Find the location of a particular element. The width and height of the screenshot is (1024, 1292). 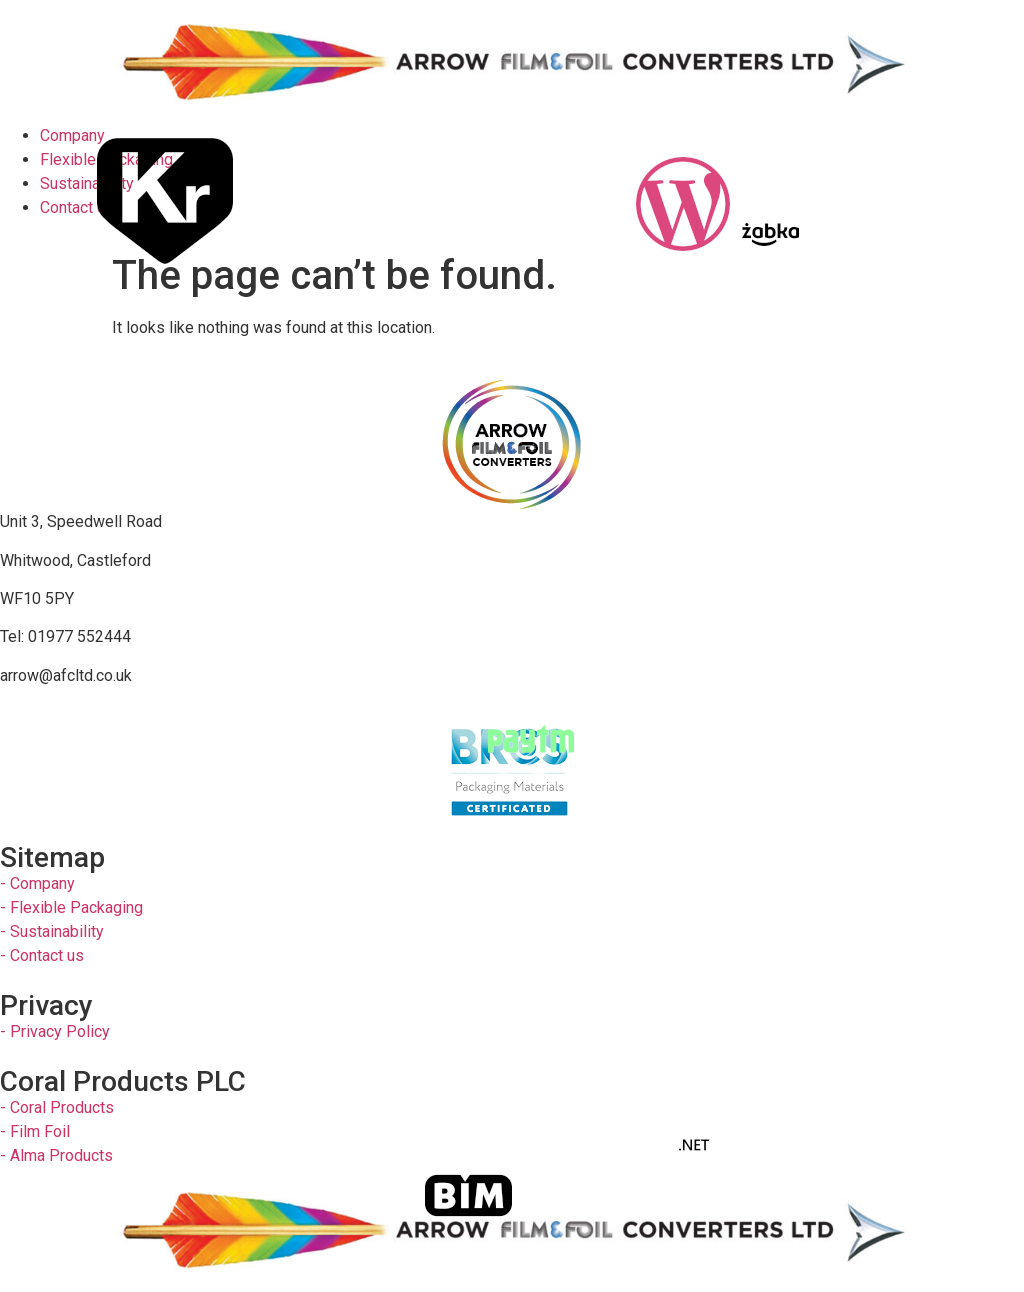

open the Żabka convenience store app is located at coordinates (770, 234).